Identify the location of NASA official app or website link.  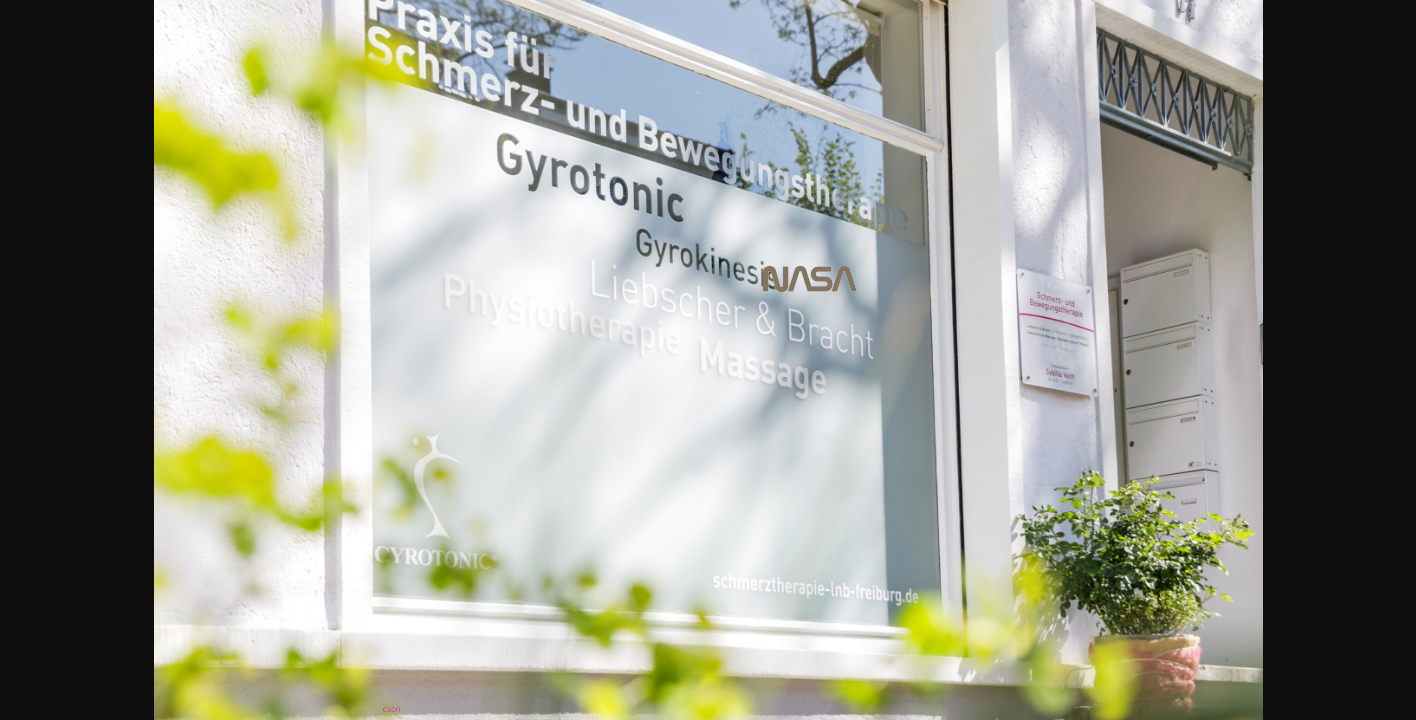
(810, 279).